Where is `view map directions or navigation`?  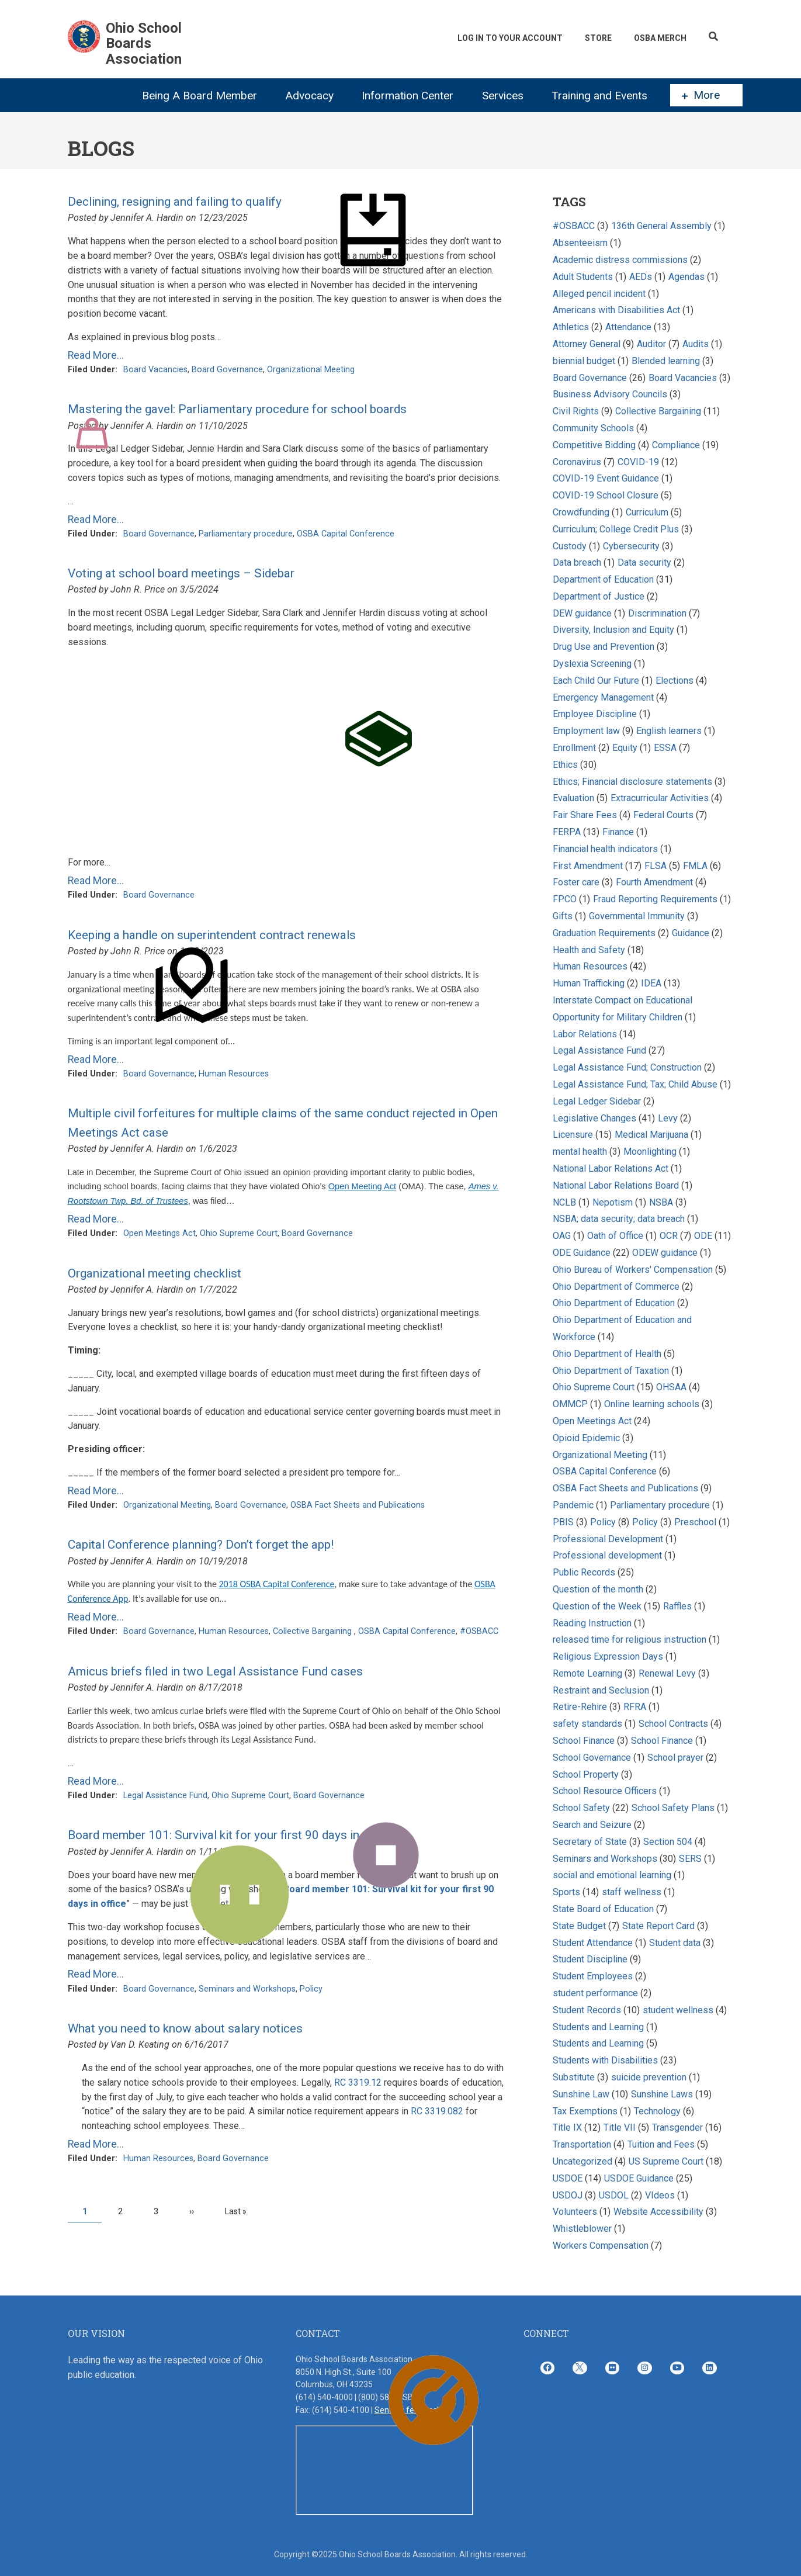 view map directions or navigation is located at coordinates (192, 987).